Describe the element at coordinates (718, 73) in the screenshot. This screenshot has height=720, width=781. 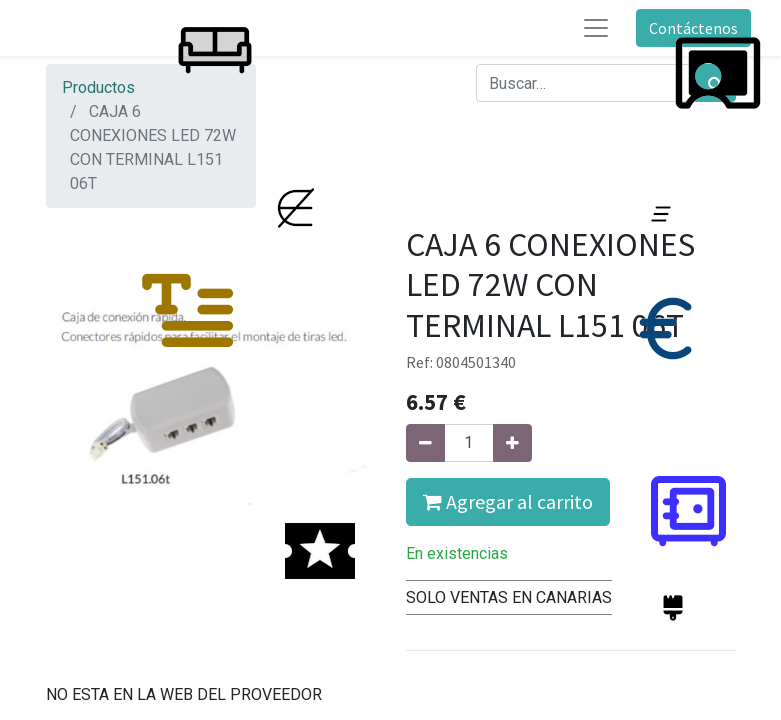
I see `access teaching or presentation mode` at that location.